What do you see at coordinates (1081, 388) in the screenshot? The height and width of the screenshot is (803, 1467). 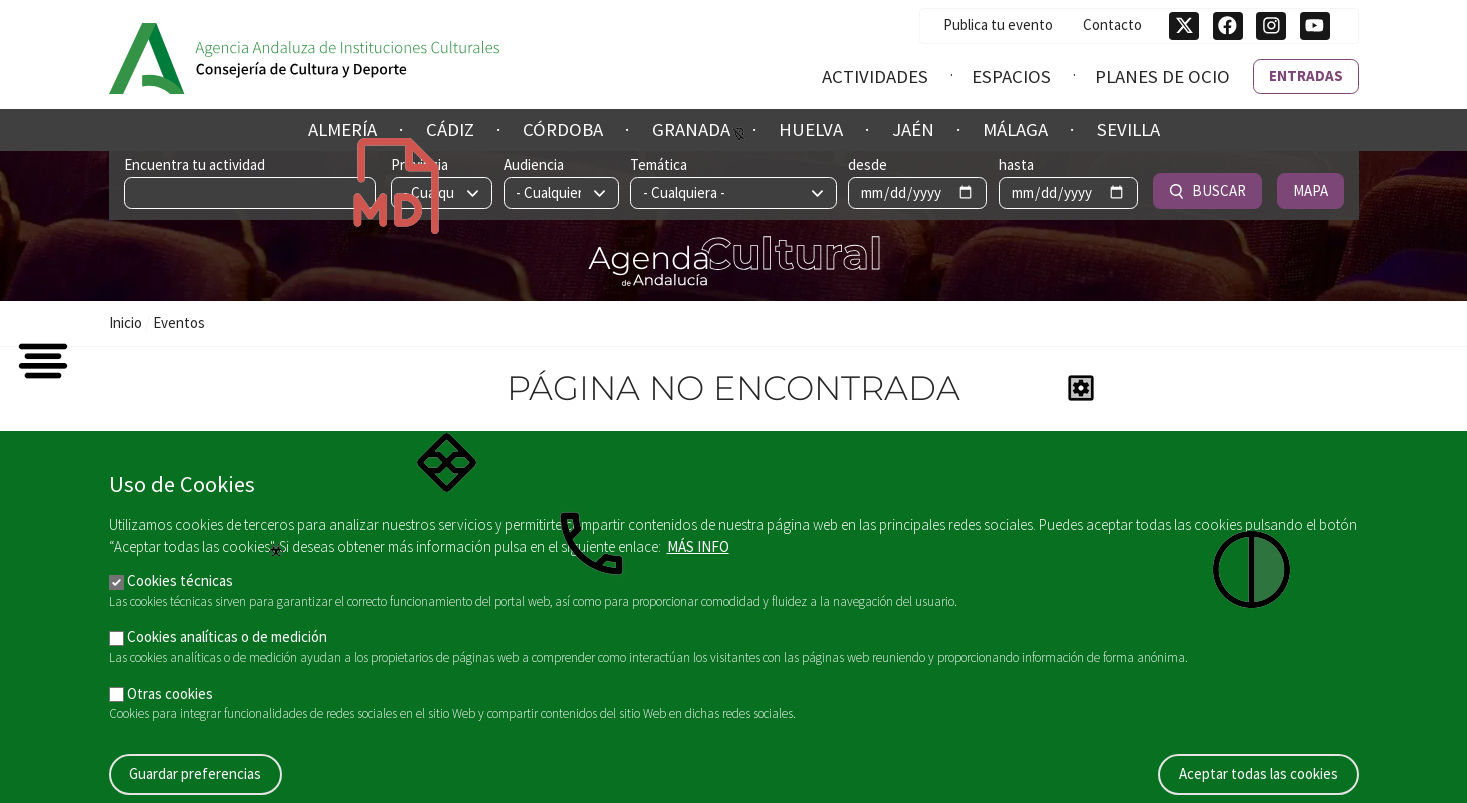 I see `access application settings` at bounding box center [1081, 388].